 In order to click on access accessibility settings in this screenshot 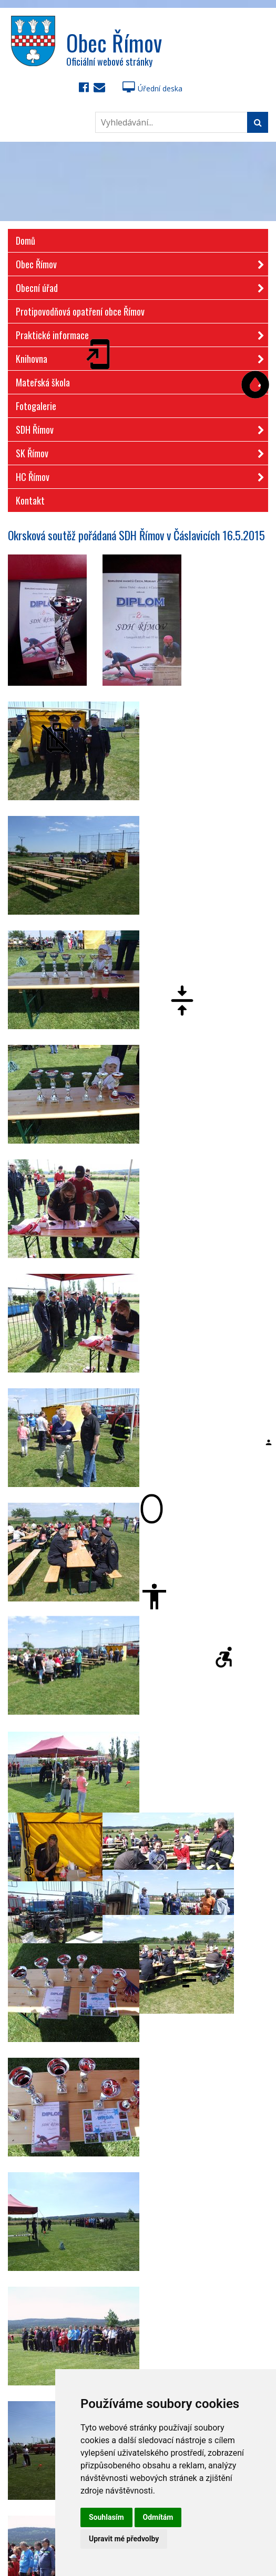, I will do `click(154, 1596)`.